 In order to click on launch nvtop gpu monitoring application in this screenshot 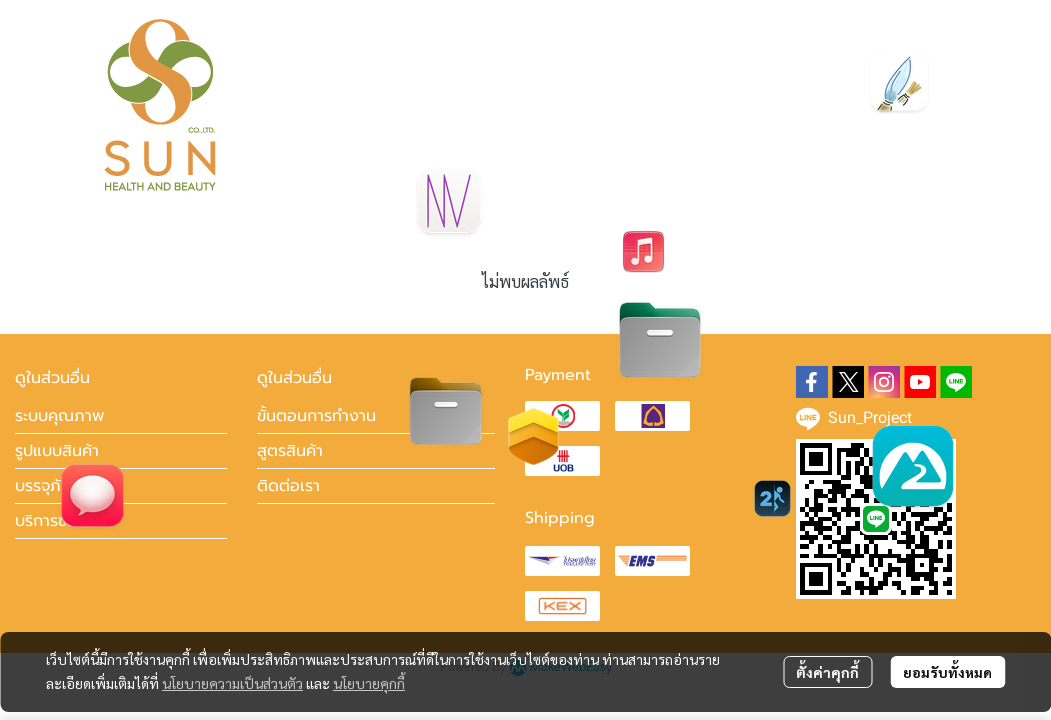, I will do `click(449, 201)`.